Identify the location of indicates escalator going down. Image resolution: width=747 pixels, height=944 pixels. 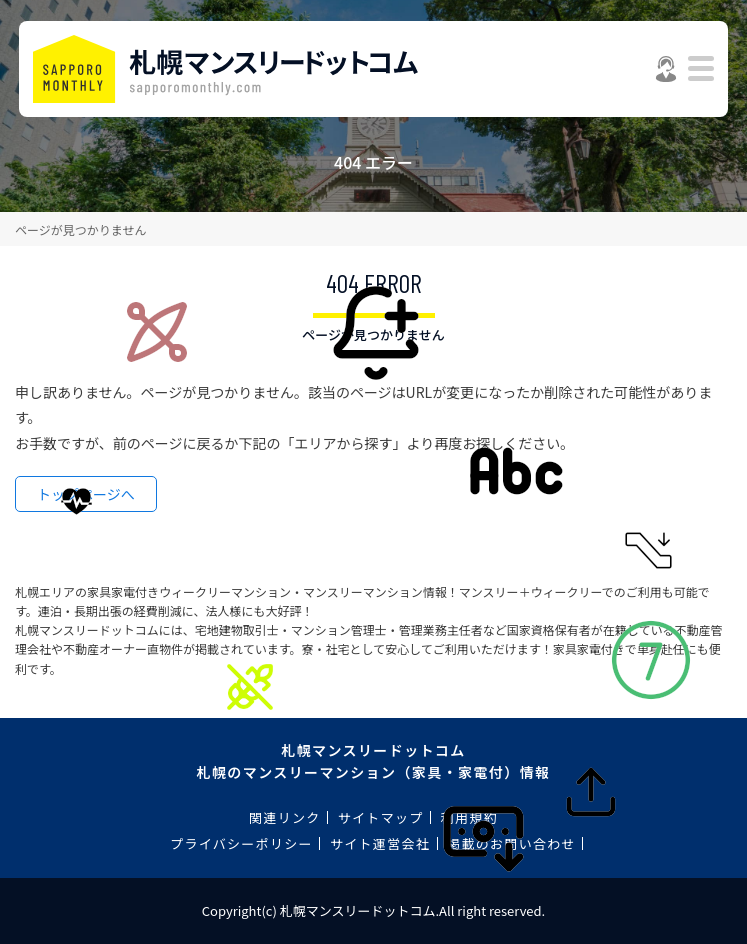
(648, 550).